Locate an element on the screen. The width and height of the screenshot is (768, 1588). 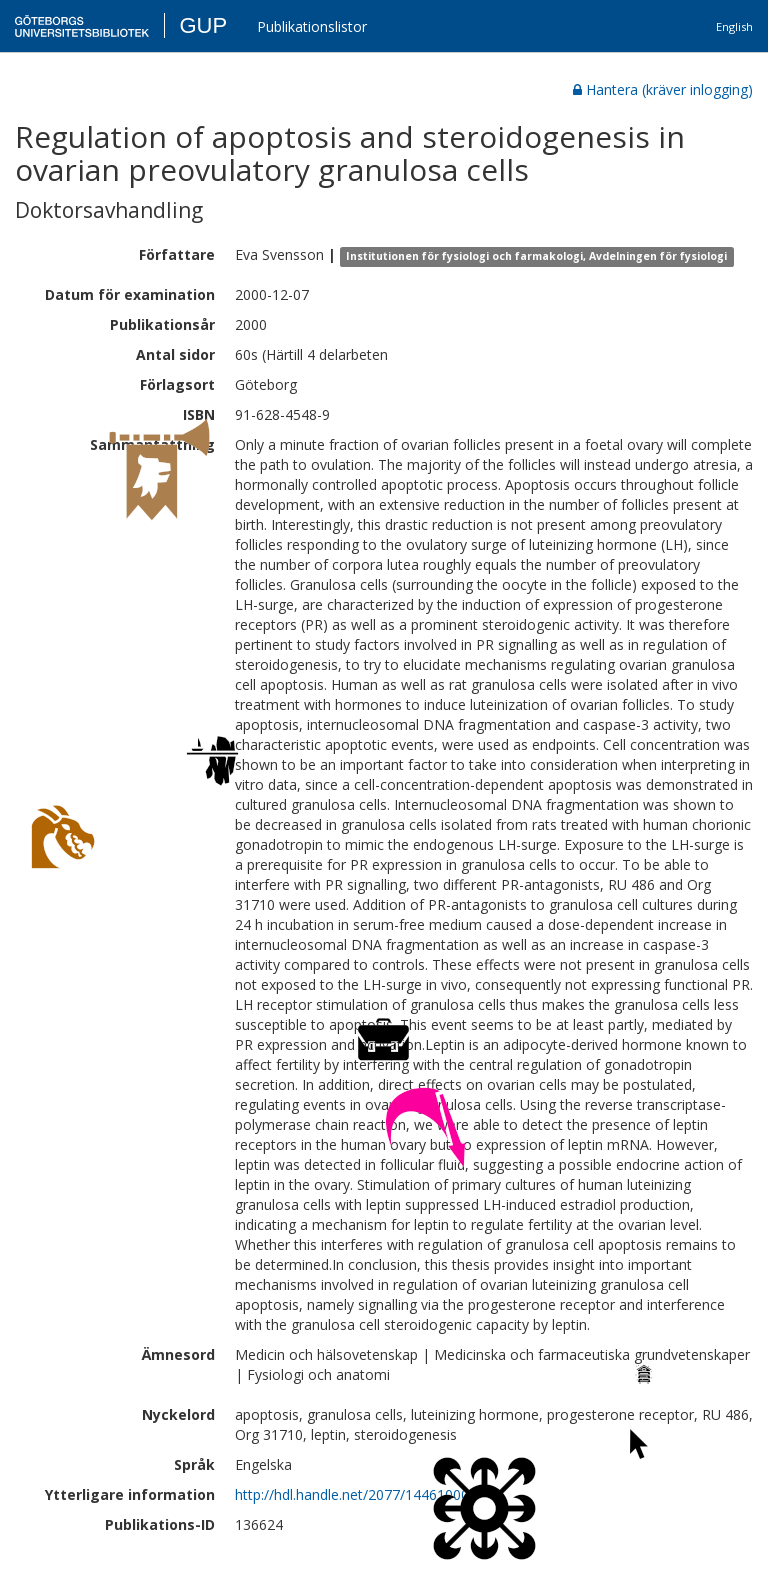
indicates hidden complexity or underlying data not immediately visible is located at coordinates (212, 760).